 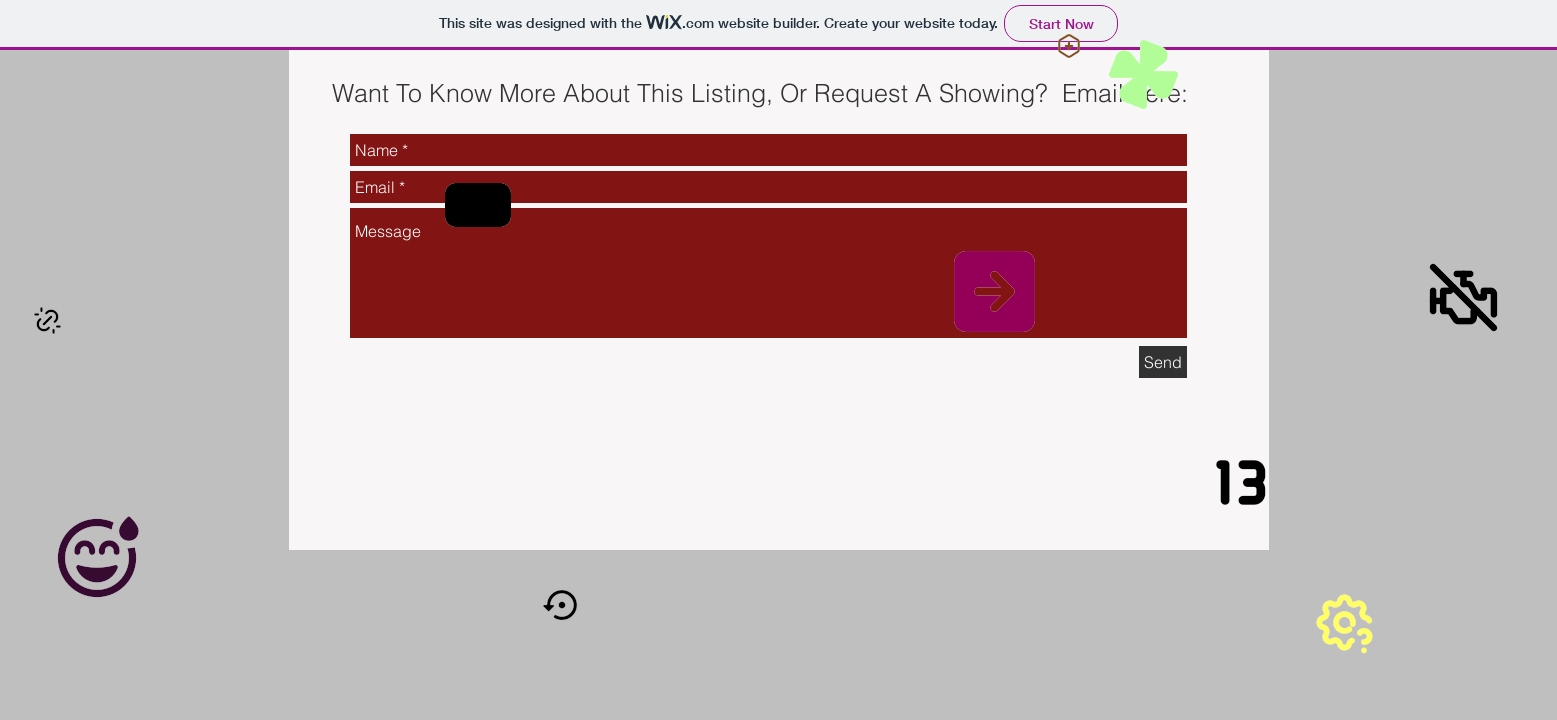 I want to click on set image crop to 3:2 aspect ratio, so click(x=478, y=205).